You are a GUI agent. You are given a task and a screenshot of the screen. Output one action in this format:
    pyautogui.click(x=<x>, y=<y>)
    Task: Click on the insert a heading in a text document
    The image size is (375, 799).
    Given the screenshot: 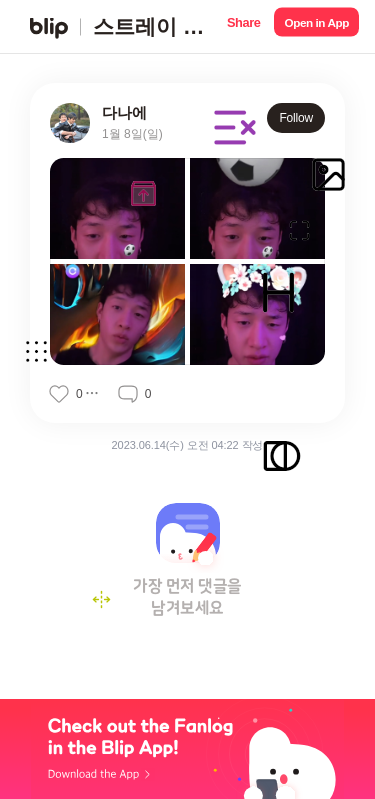 What is the action you would take?
    pyautogui.click(x=278, y=292)
    